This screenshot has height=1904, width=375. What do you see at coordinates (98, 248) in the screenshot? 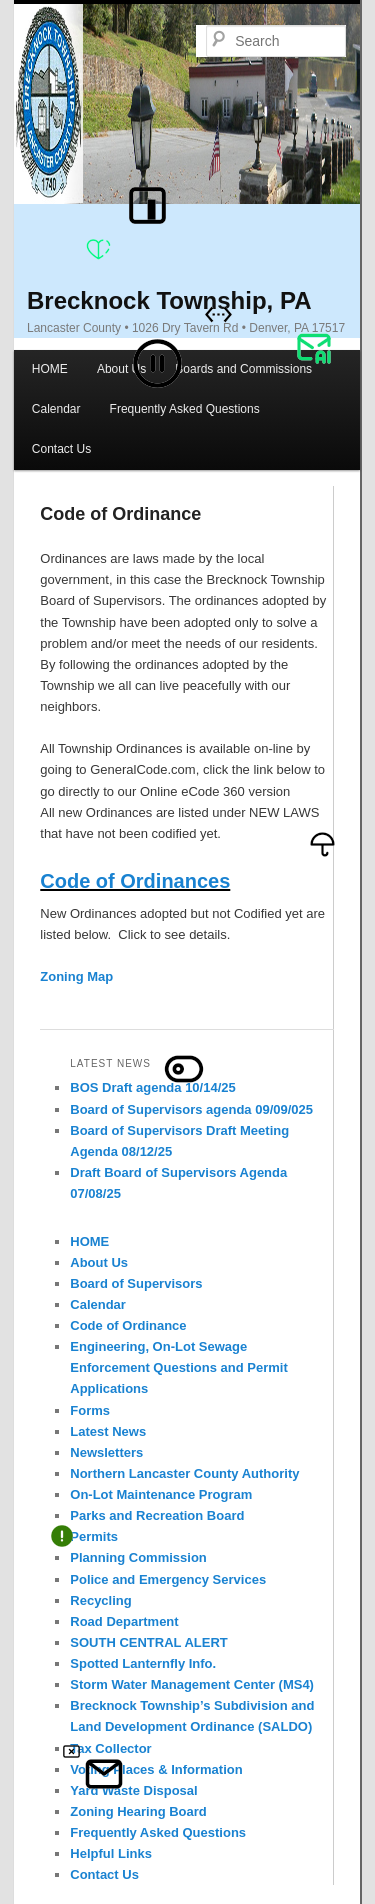
I see `indicates partial like or favorite status` at bounding box center [98, 248].